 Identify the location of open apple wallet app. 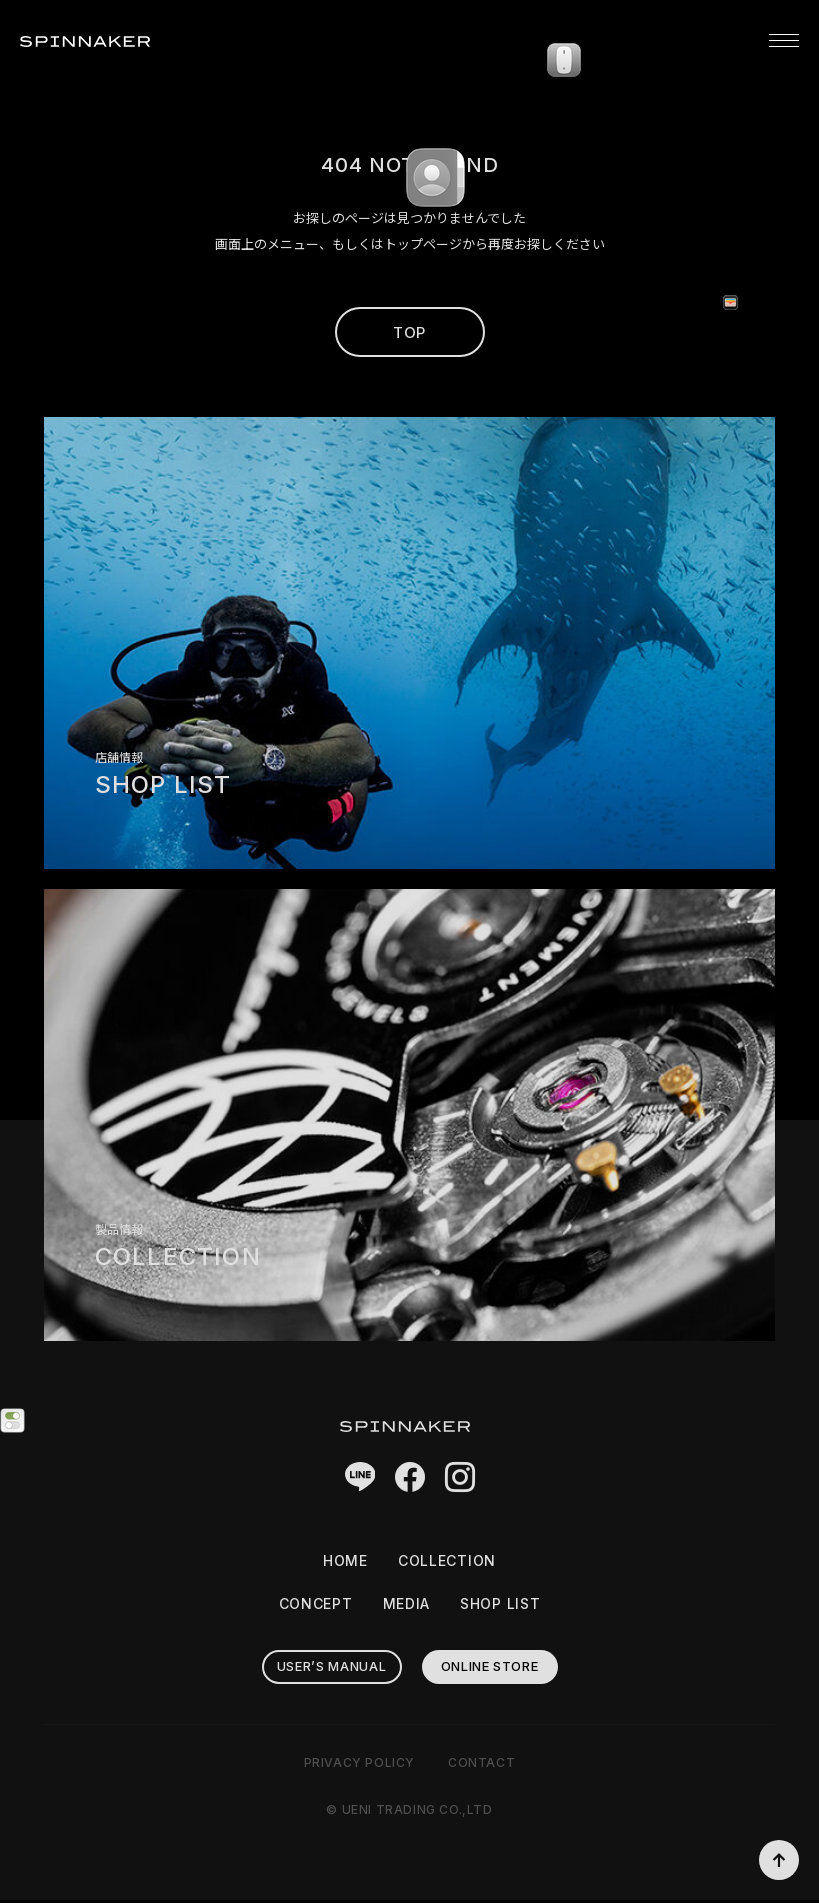
(730, 302).